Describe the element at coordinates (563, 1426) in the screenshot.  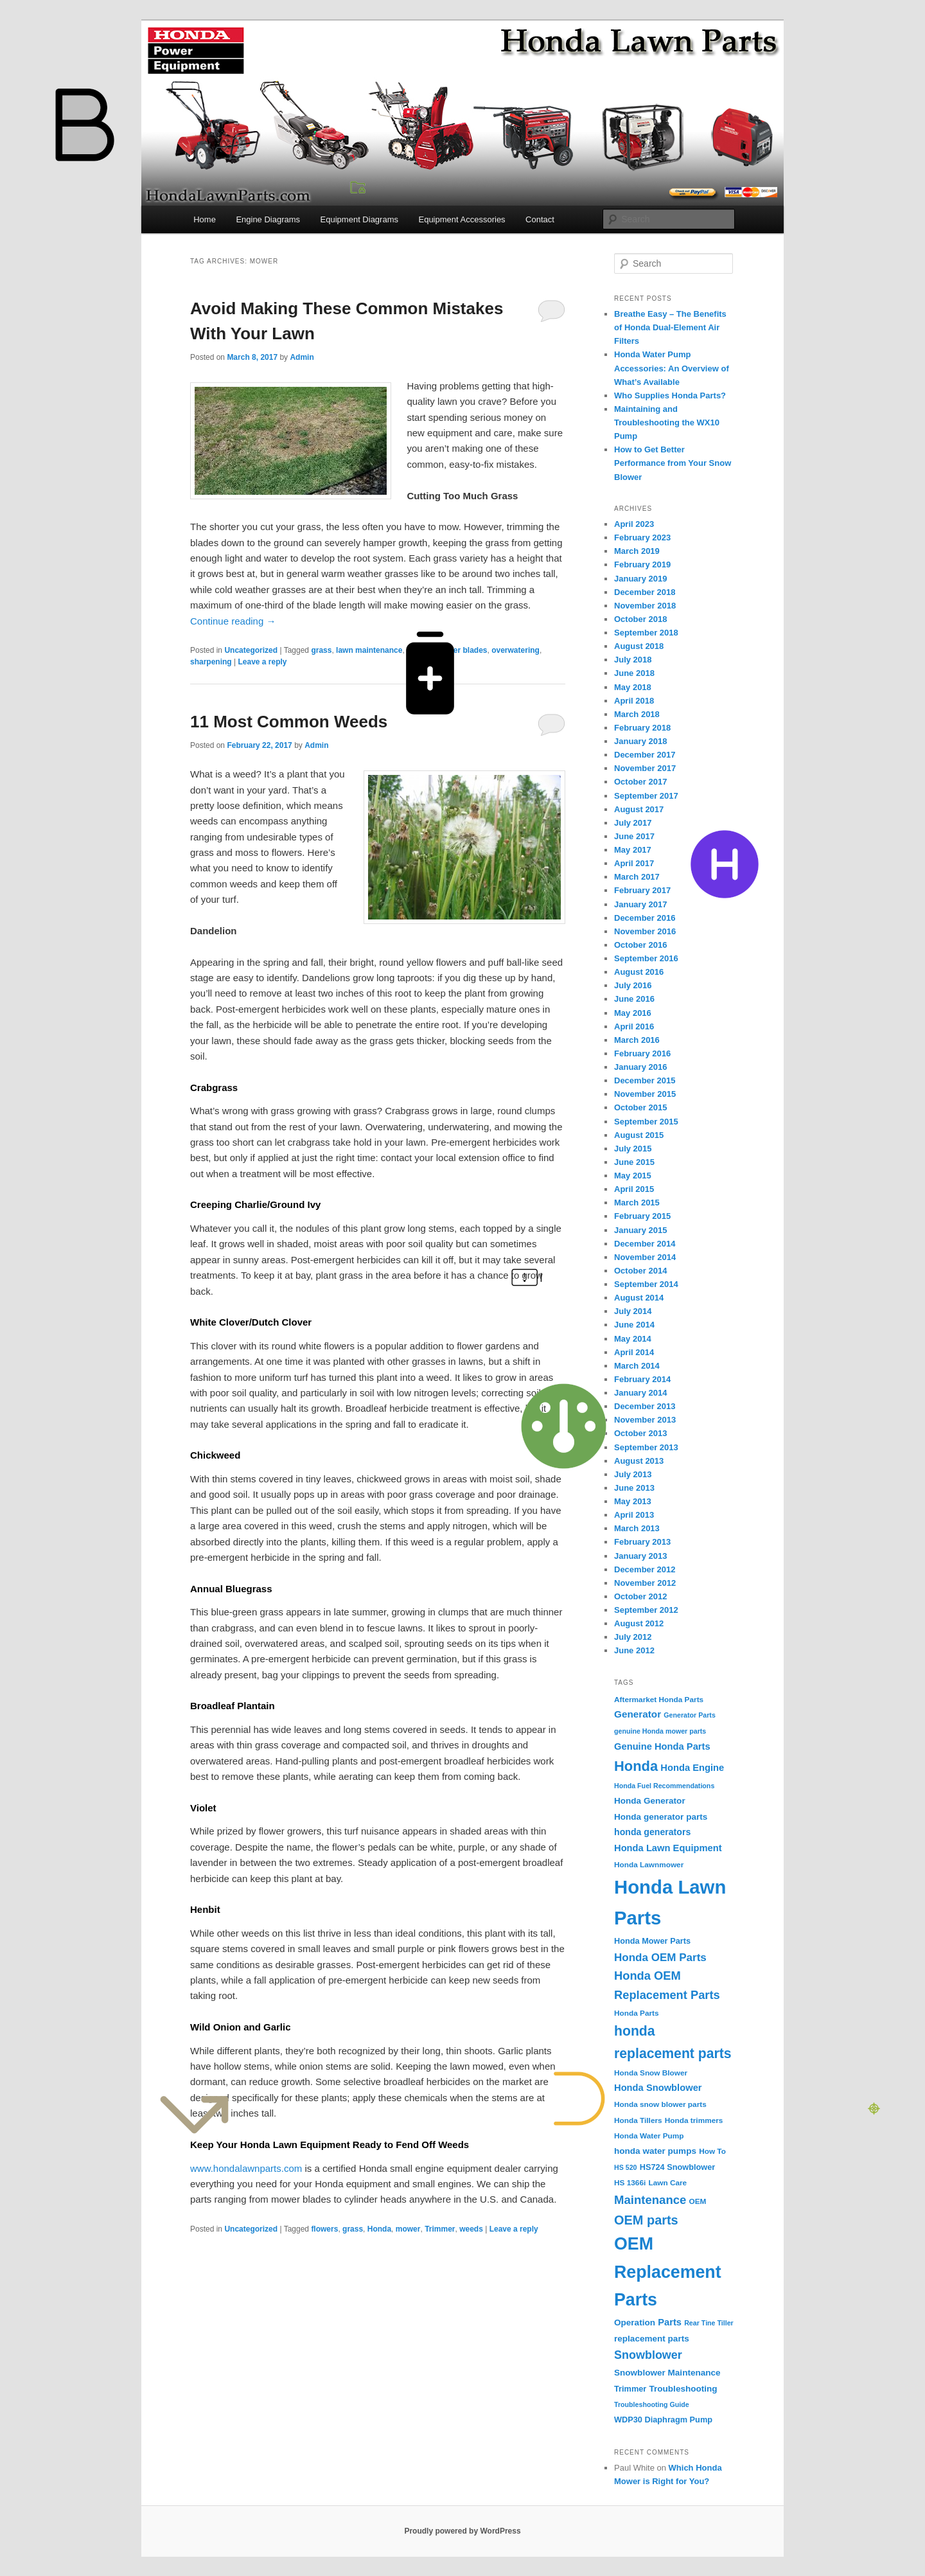
I see `view performance or speed metrics` at that location.